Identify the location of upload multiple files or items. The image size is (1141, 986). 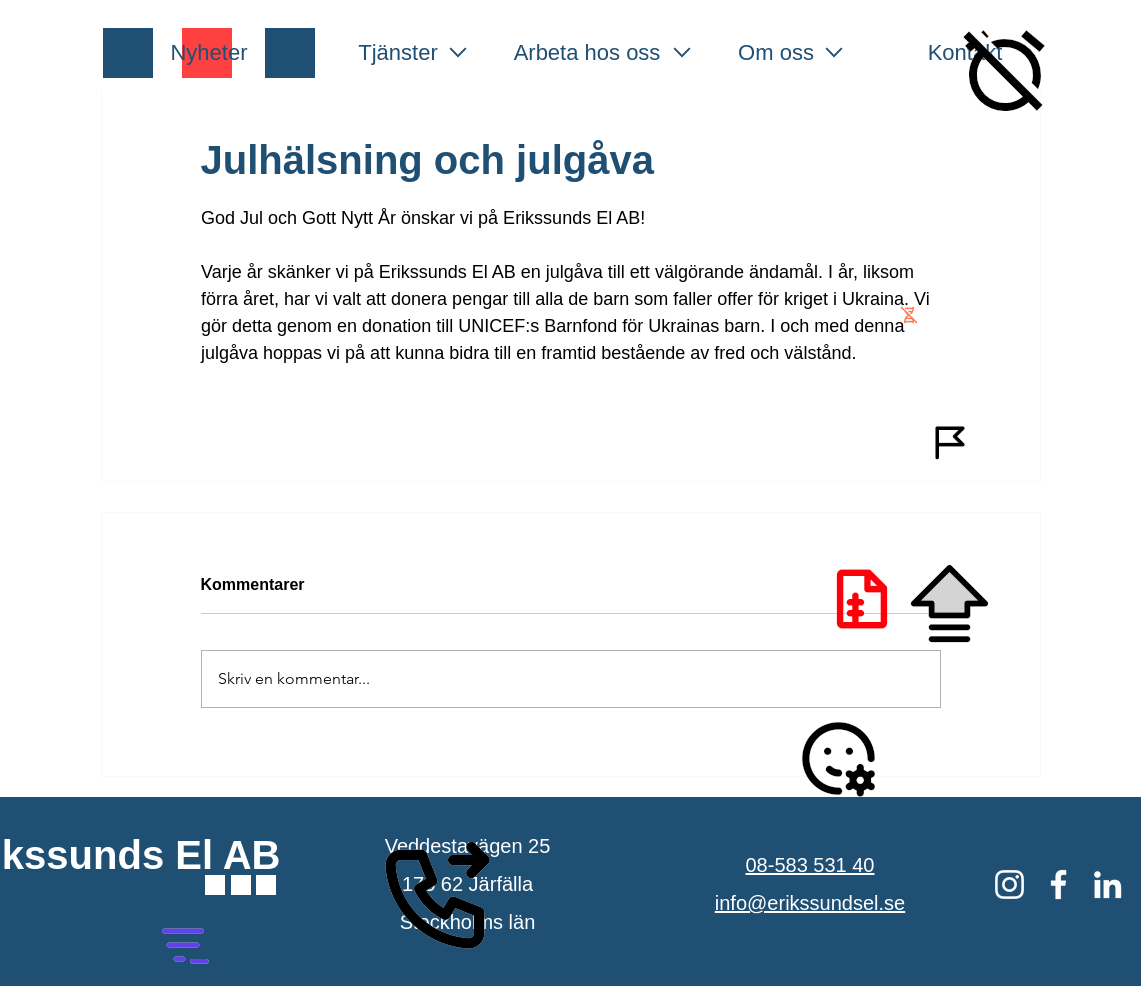
(949, 606).